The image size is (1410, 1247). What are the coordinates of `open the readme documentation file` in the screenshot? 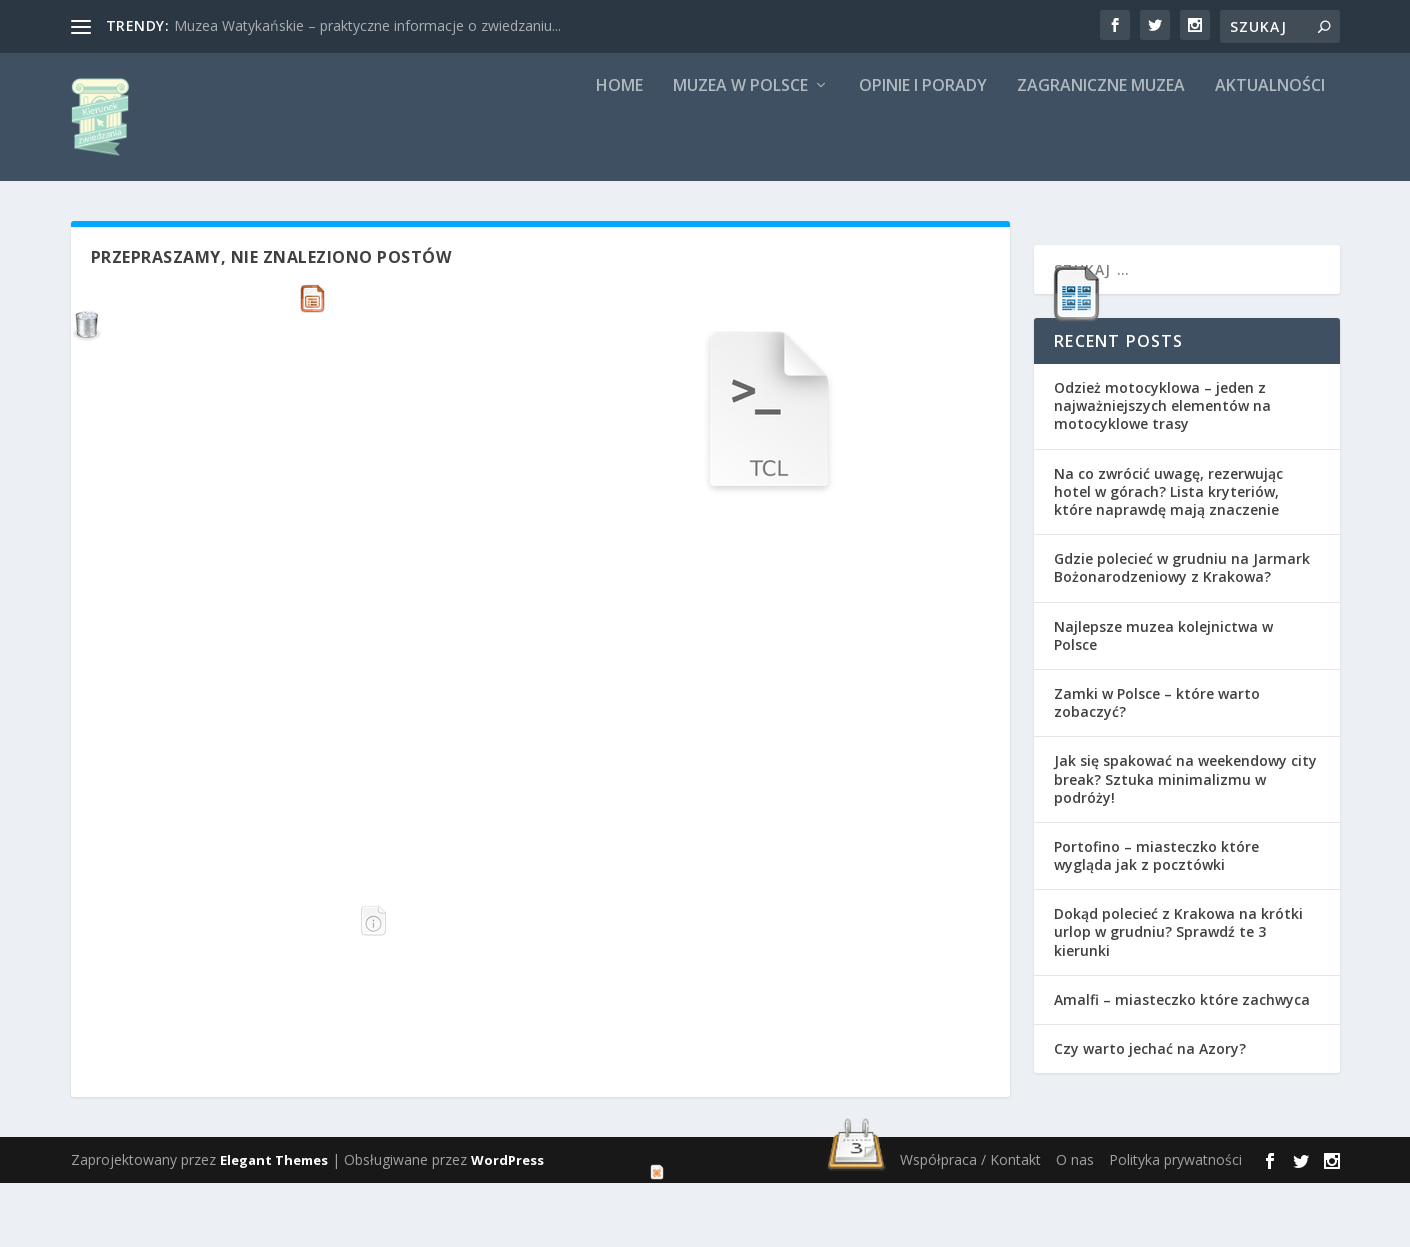 It's located at (373, 920).